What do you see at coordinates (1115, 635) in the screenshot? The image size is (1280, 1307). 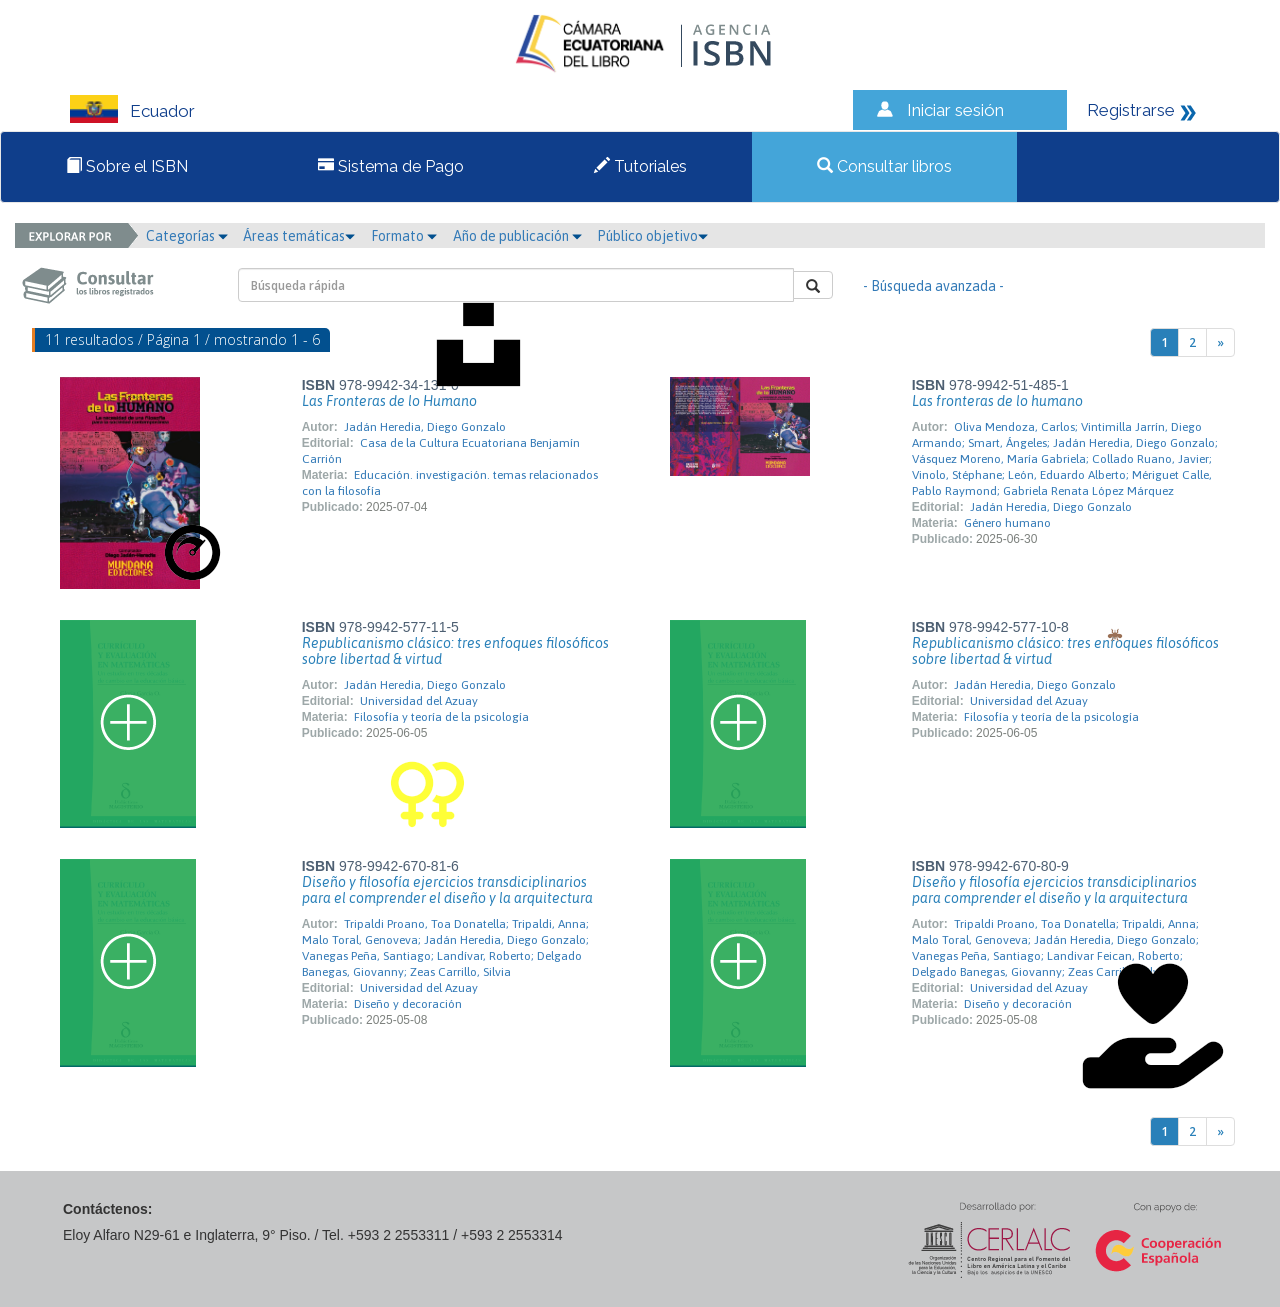 I see `indicates mosquito or insect activity in the area` at bounding box center [1115, 635].